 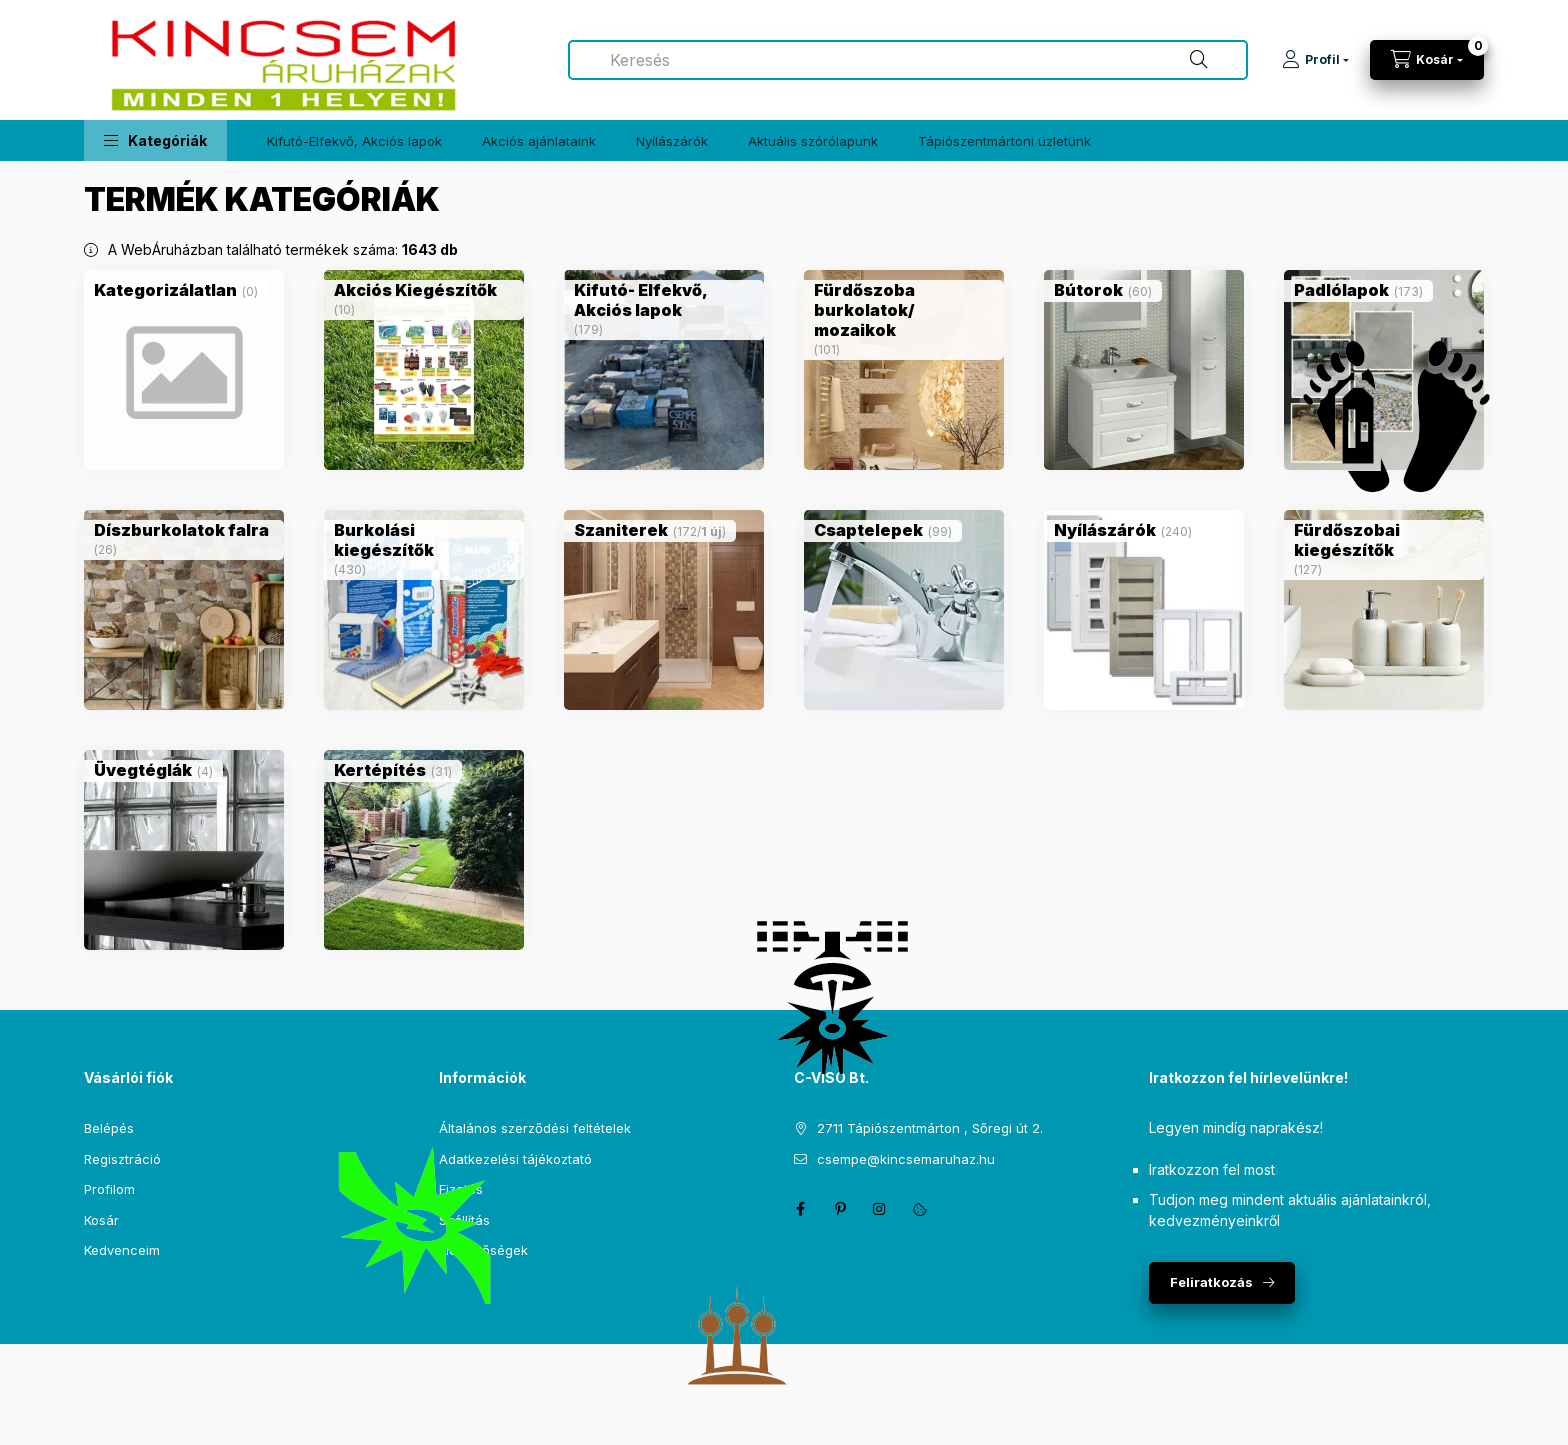 What do you see at coordinates (1396, 416) in the screenshot?
I see `indicates deceased character or death state` at bounding box center [1396, 416].